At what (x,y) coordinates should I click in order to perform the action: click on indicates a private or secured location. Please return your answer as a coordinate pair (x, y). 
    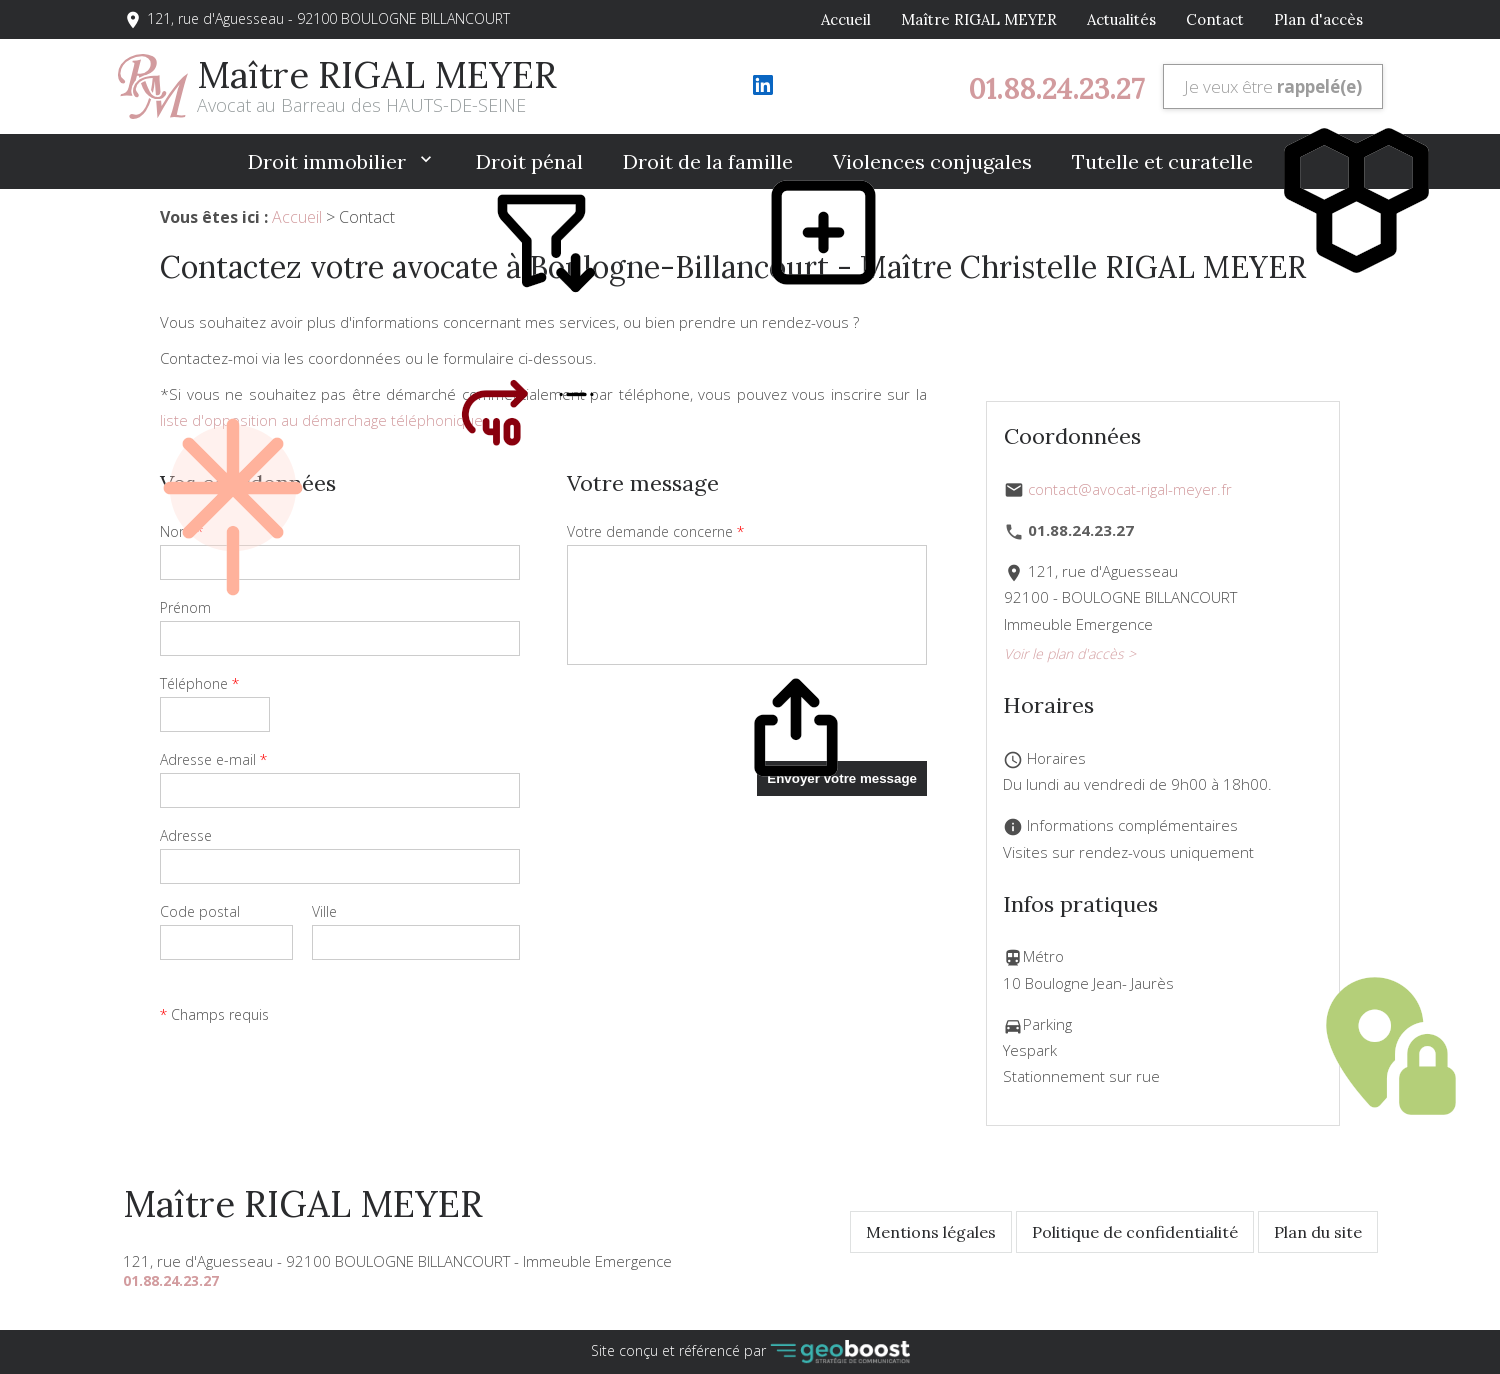
    Looking at the image, I should click on (1391, 1042).